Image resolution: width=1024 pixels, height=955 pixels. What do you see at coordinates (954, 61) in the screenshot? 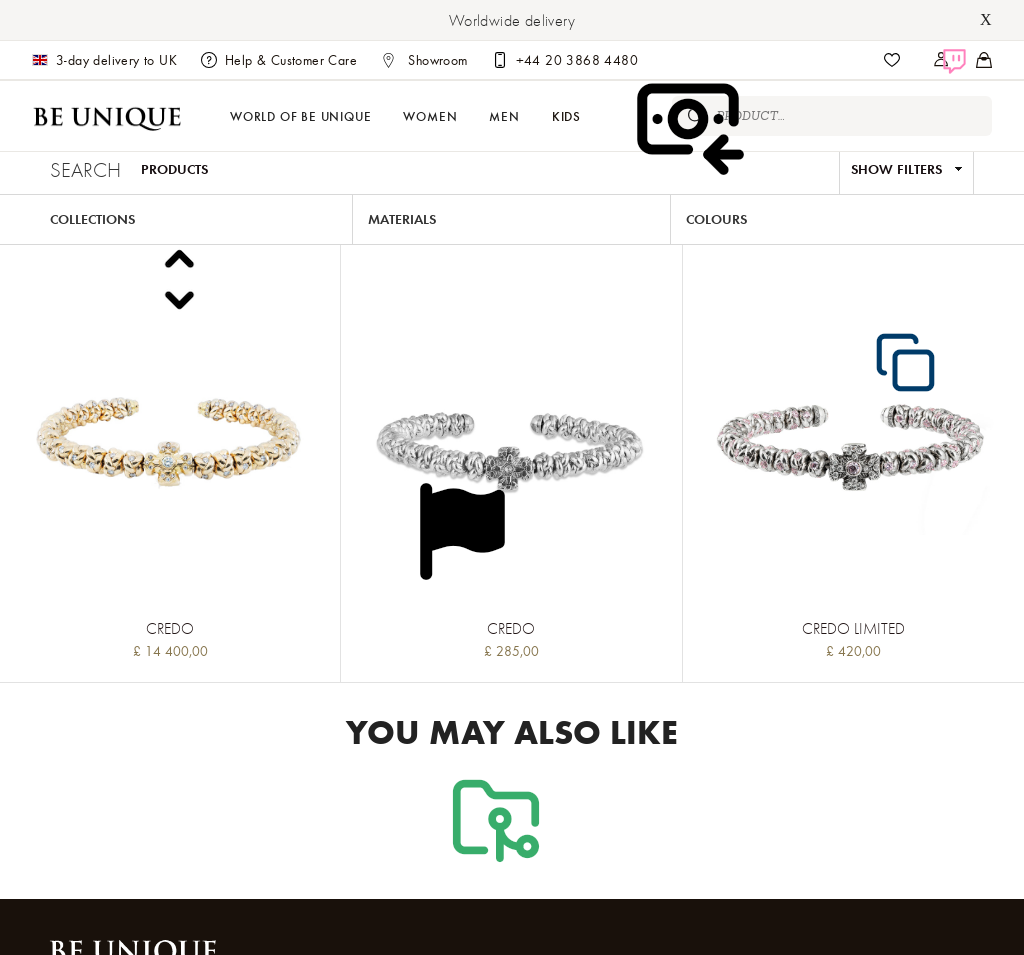
I see `open Twitch app` at bounding box center [954, 61].